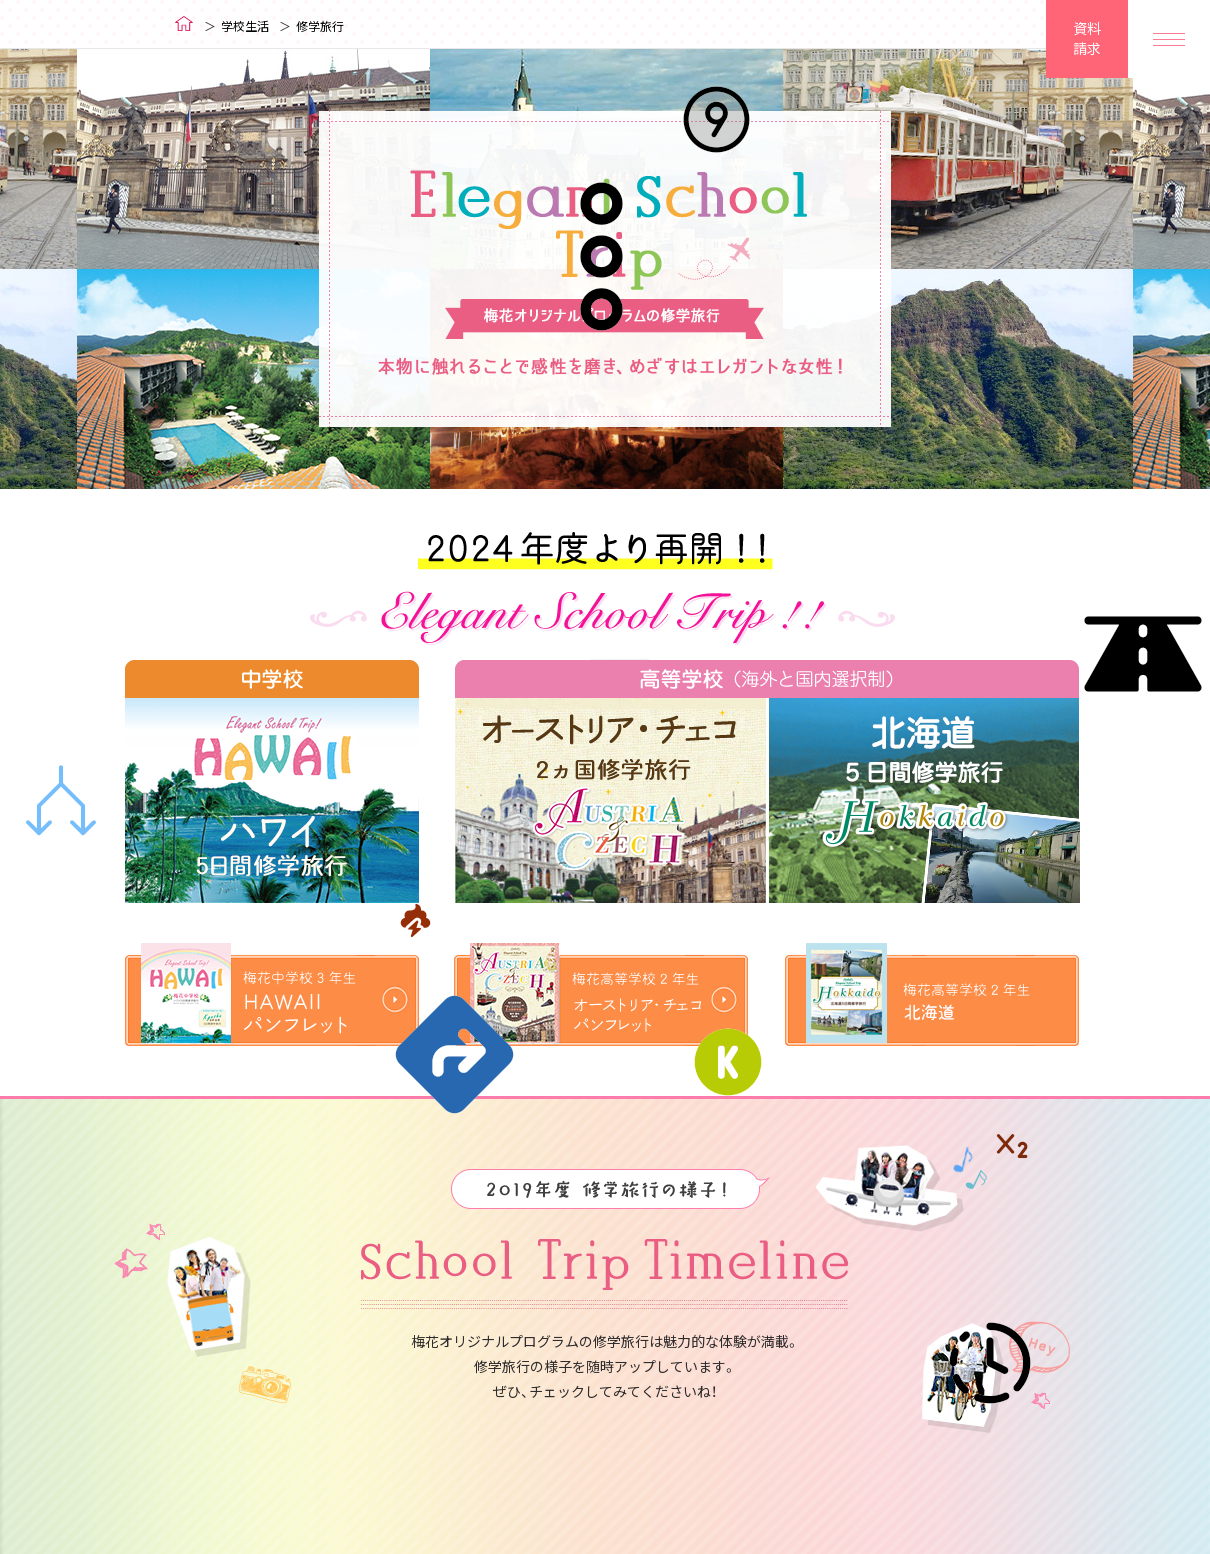 Image resolution: width=1210 pixels, height=1554 pixels. I want to click on view directions or navigation, so click(1143, 654).